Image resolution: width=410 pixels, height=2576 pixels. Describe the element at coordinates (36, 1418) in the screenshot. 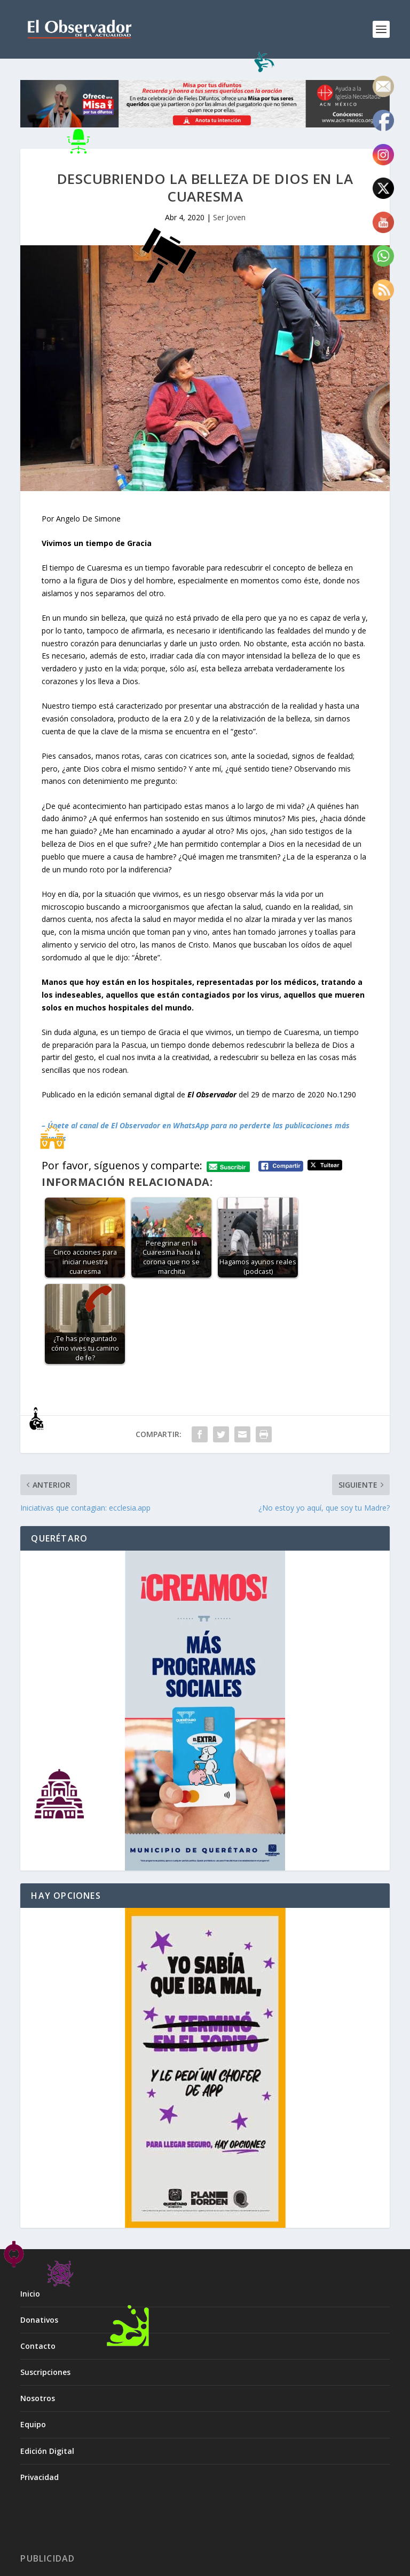

I see `access dark or horror-themed game settings` at that location.